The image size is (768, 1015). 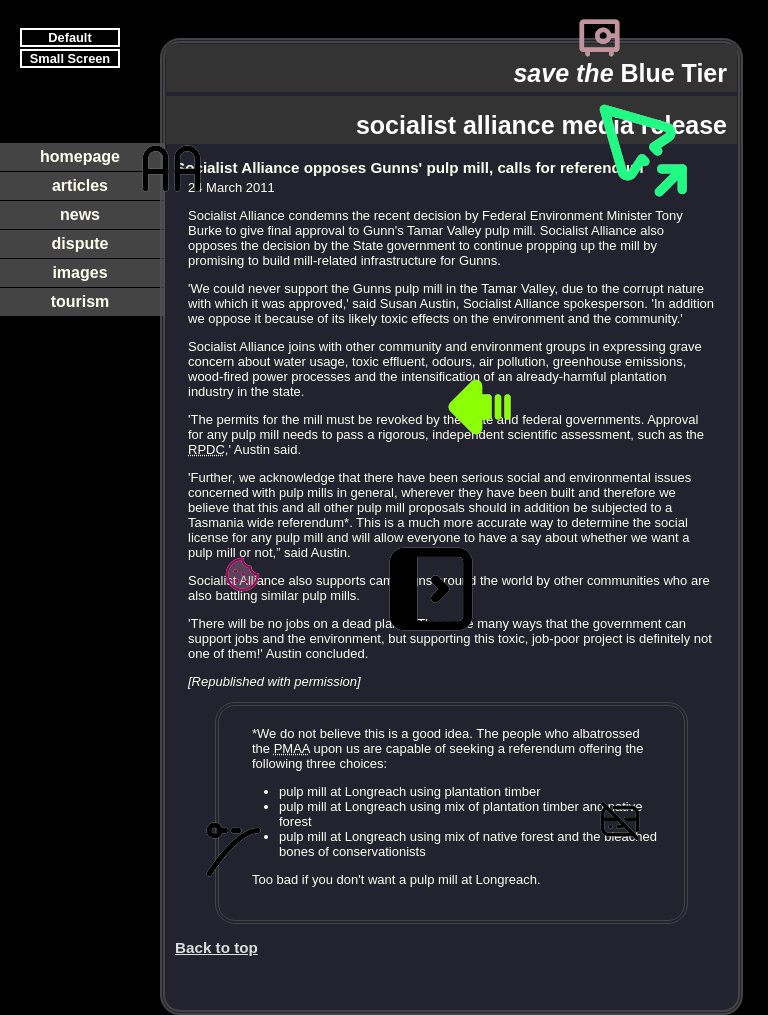 I want to click on payment method disabled or unavailable, so click(x=620, y=821).